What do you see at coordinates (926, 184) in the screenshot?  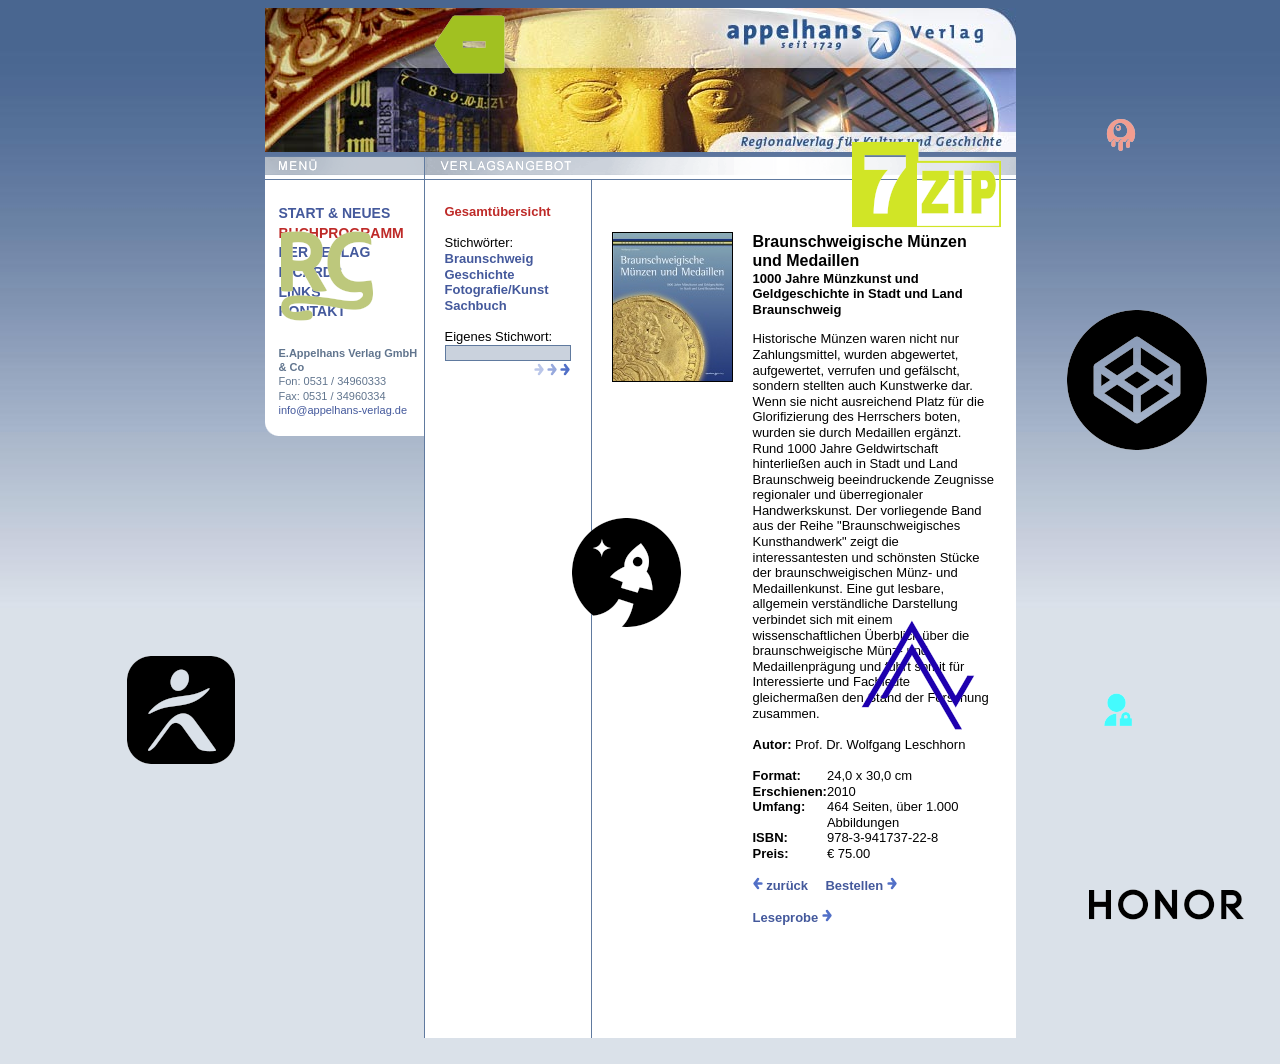 I see `7-Zip file compression software logo` at bounding box center [926, 184].